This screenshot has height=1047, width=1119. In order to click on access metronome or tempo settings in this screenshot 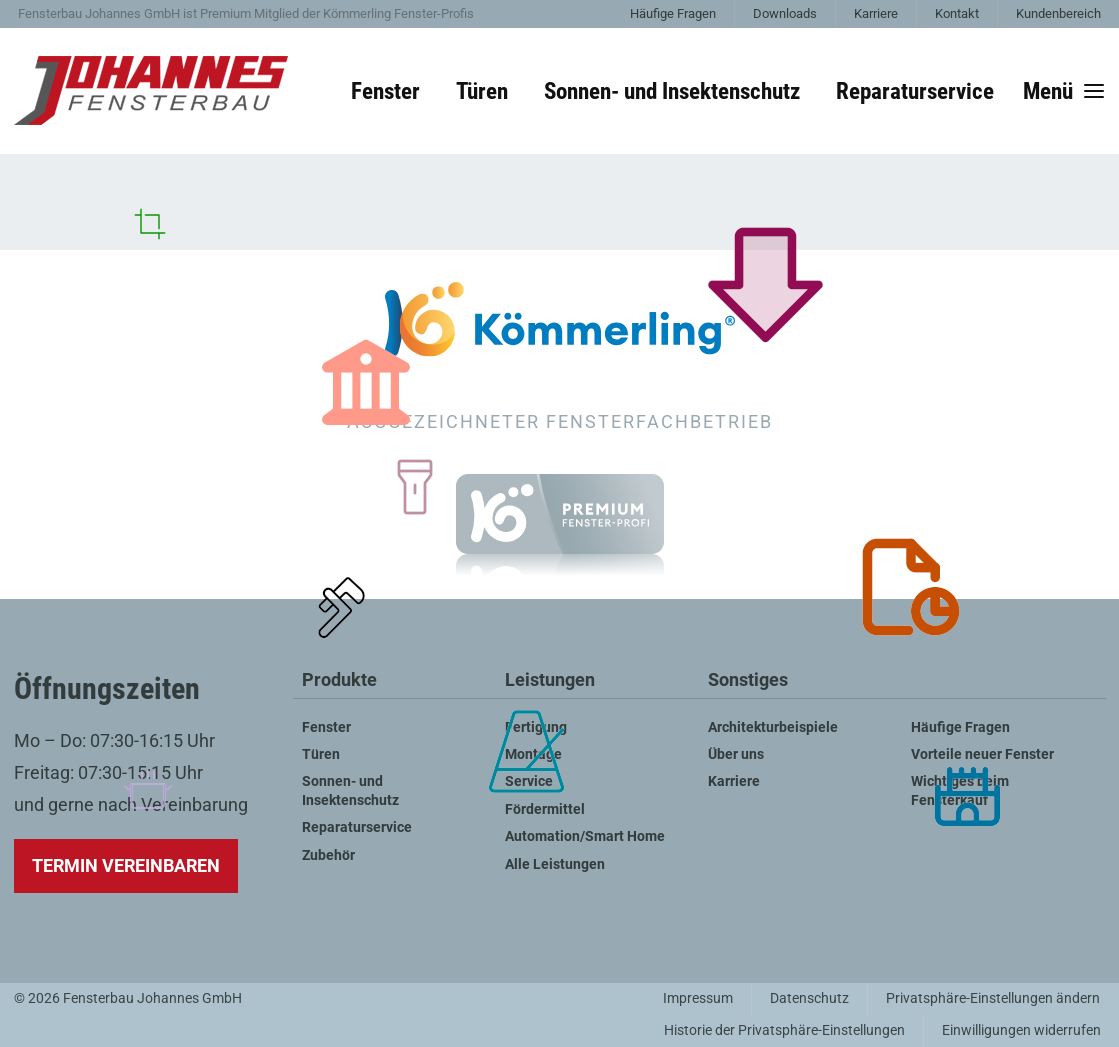, I will do `click(526, 751)`.